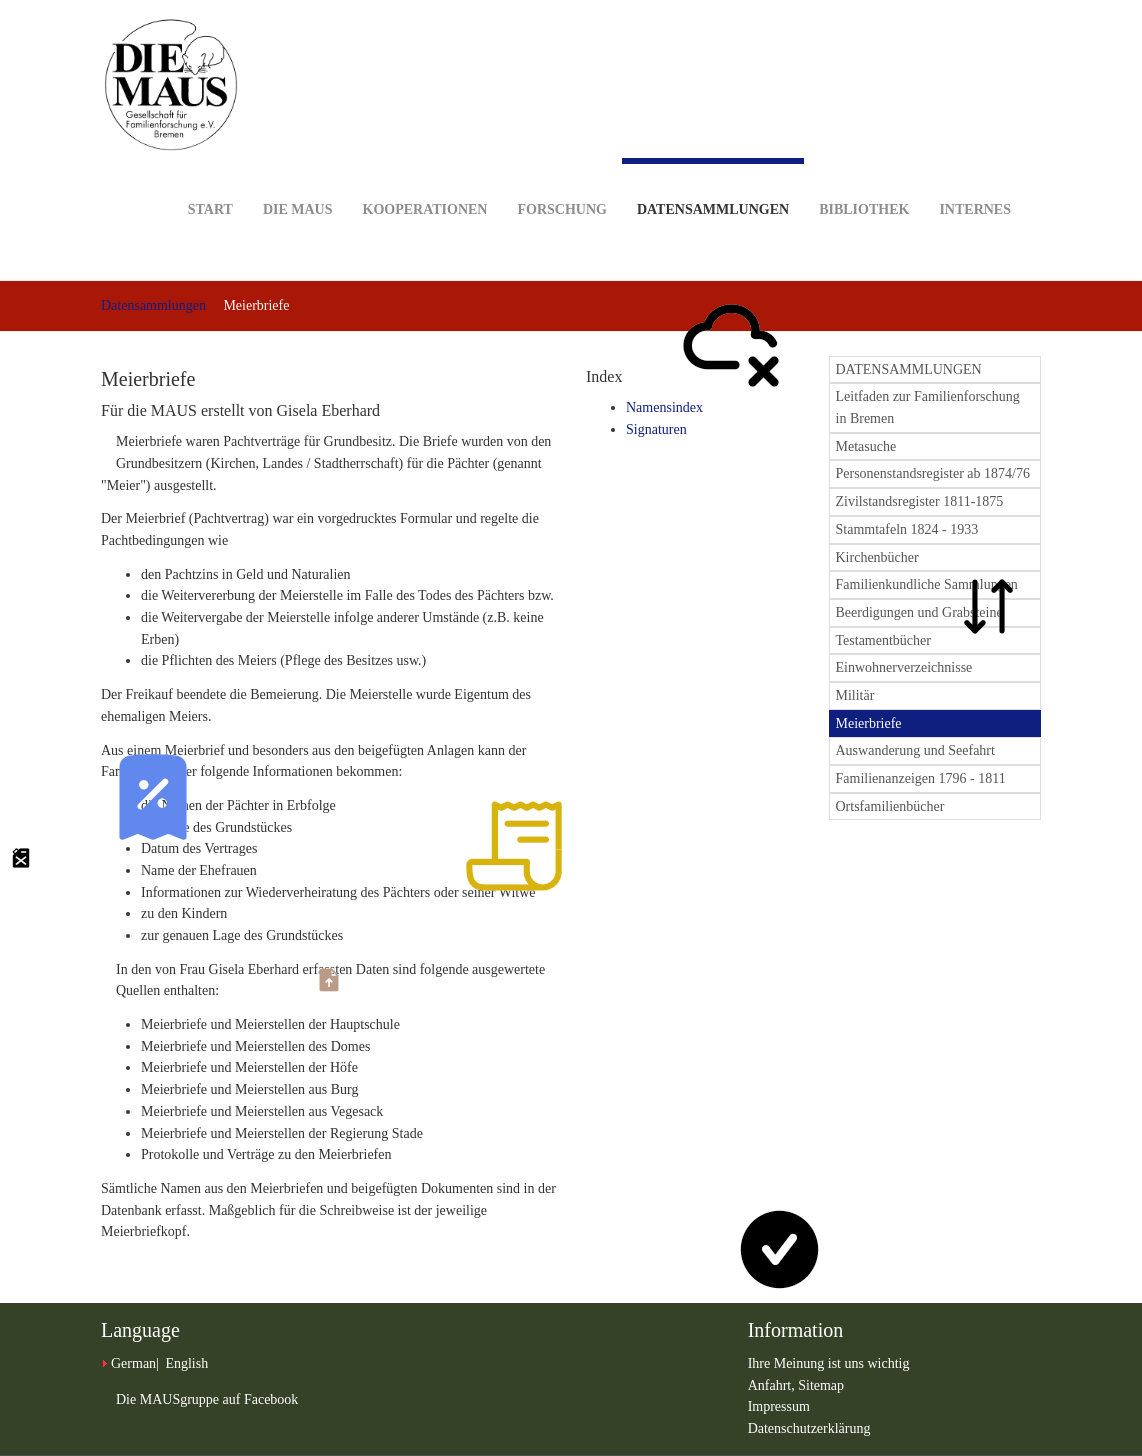 The image size is (1142, 1456). Describe the element at coordinates (988, 606) in the screenshot. I see `sort items in ascending or descending order` at that location.